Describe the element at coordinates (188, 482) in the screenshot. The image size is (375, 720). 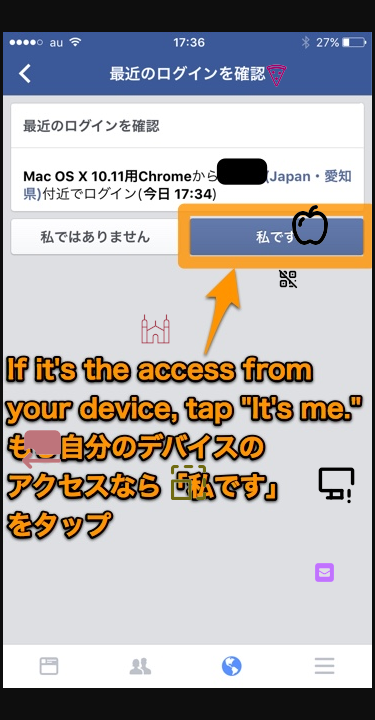
I see `resize a window or element` at that location.